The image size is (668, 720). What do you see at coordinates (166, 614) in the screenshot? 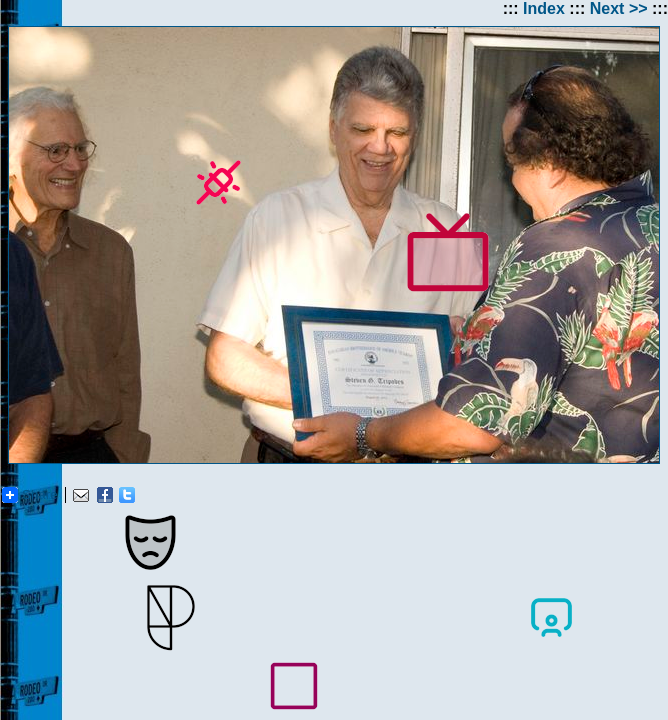
I see `phosphor icons library logo` at bounding box center [166, 614].